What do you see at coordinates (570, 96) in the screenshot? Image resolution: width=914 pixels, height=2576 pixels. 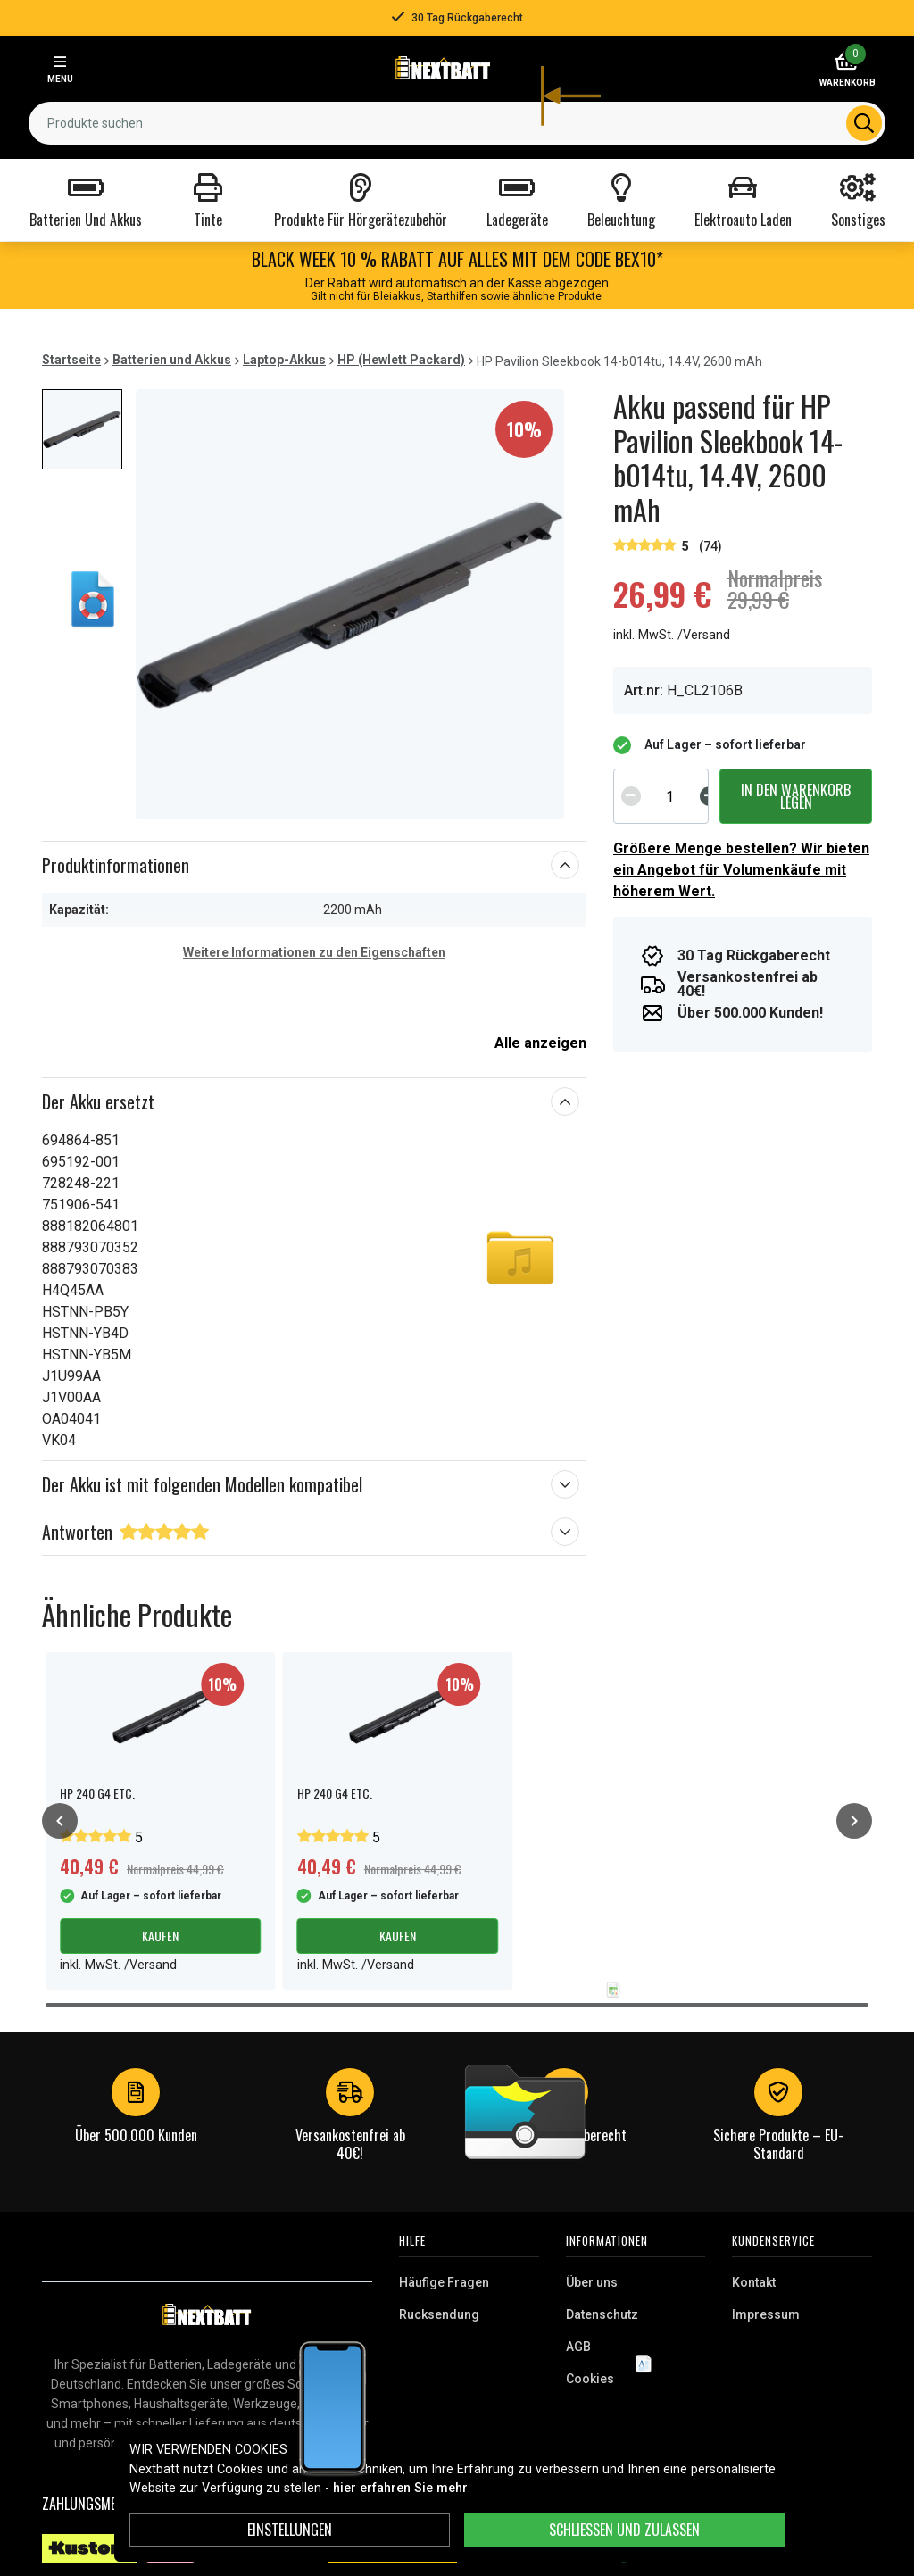 I see `go to the first item in a list or sequence` at bounding box center [570, 96].